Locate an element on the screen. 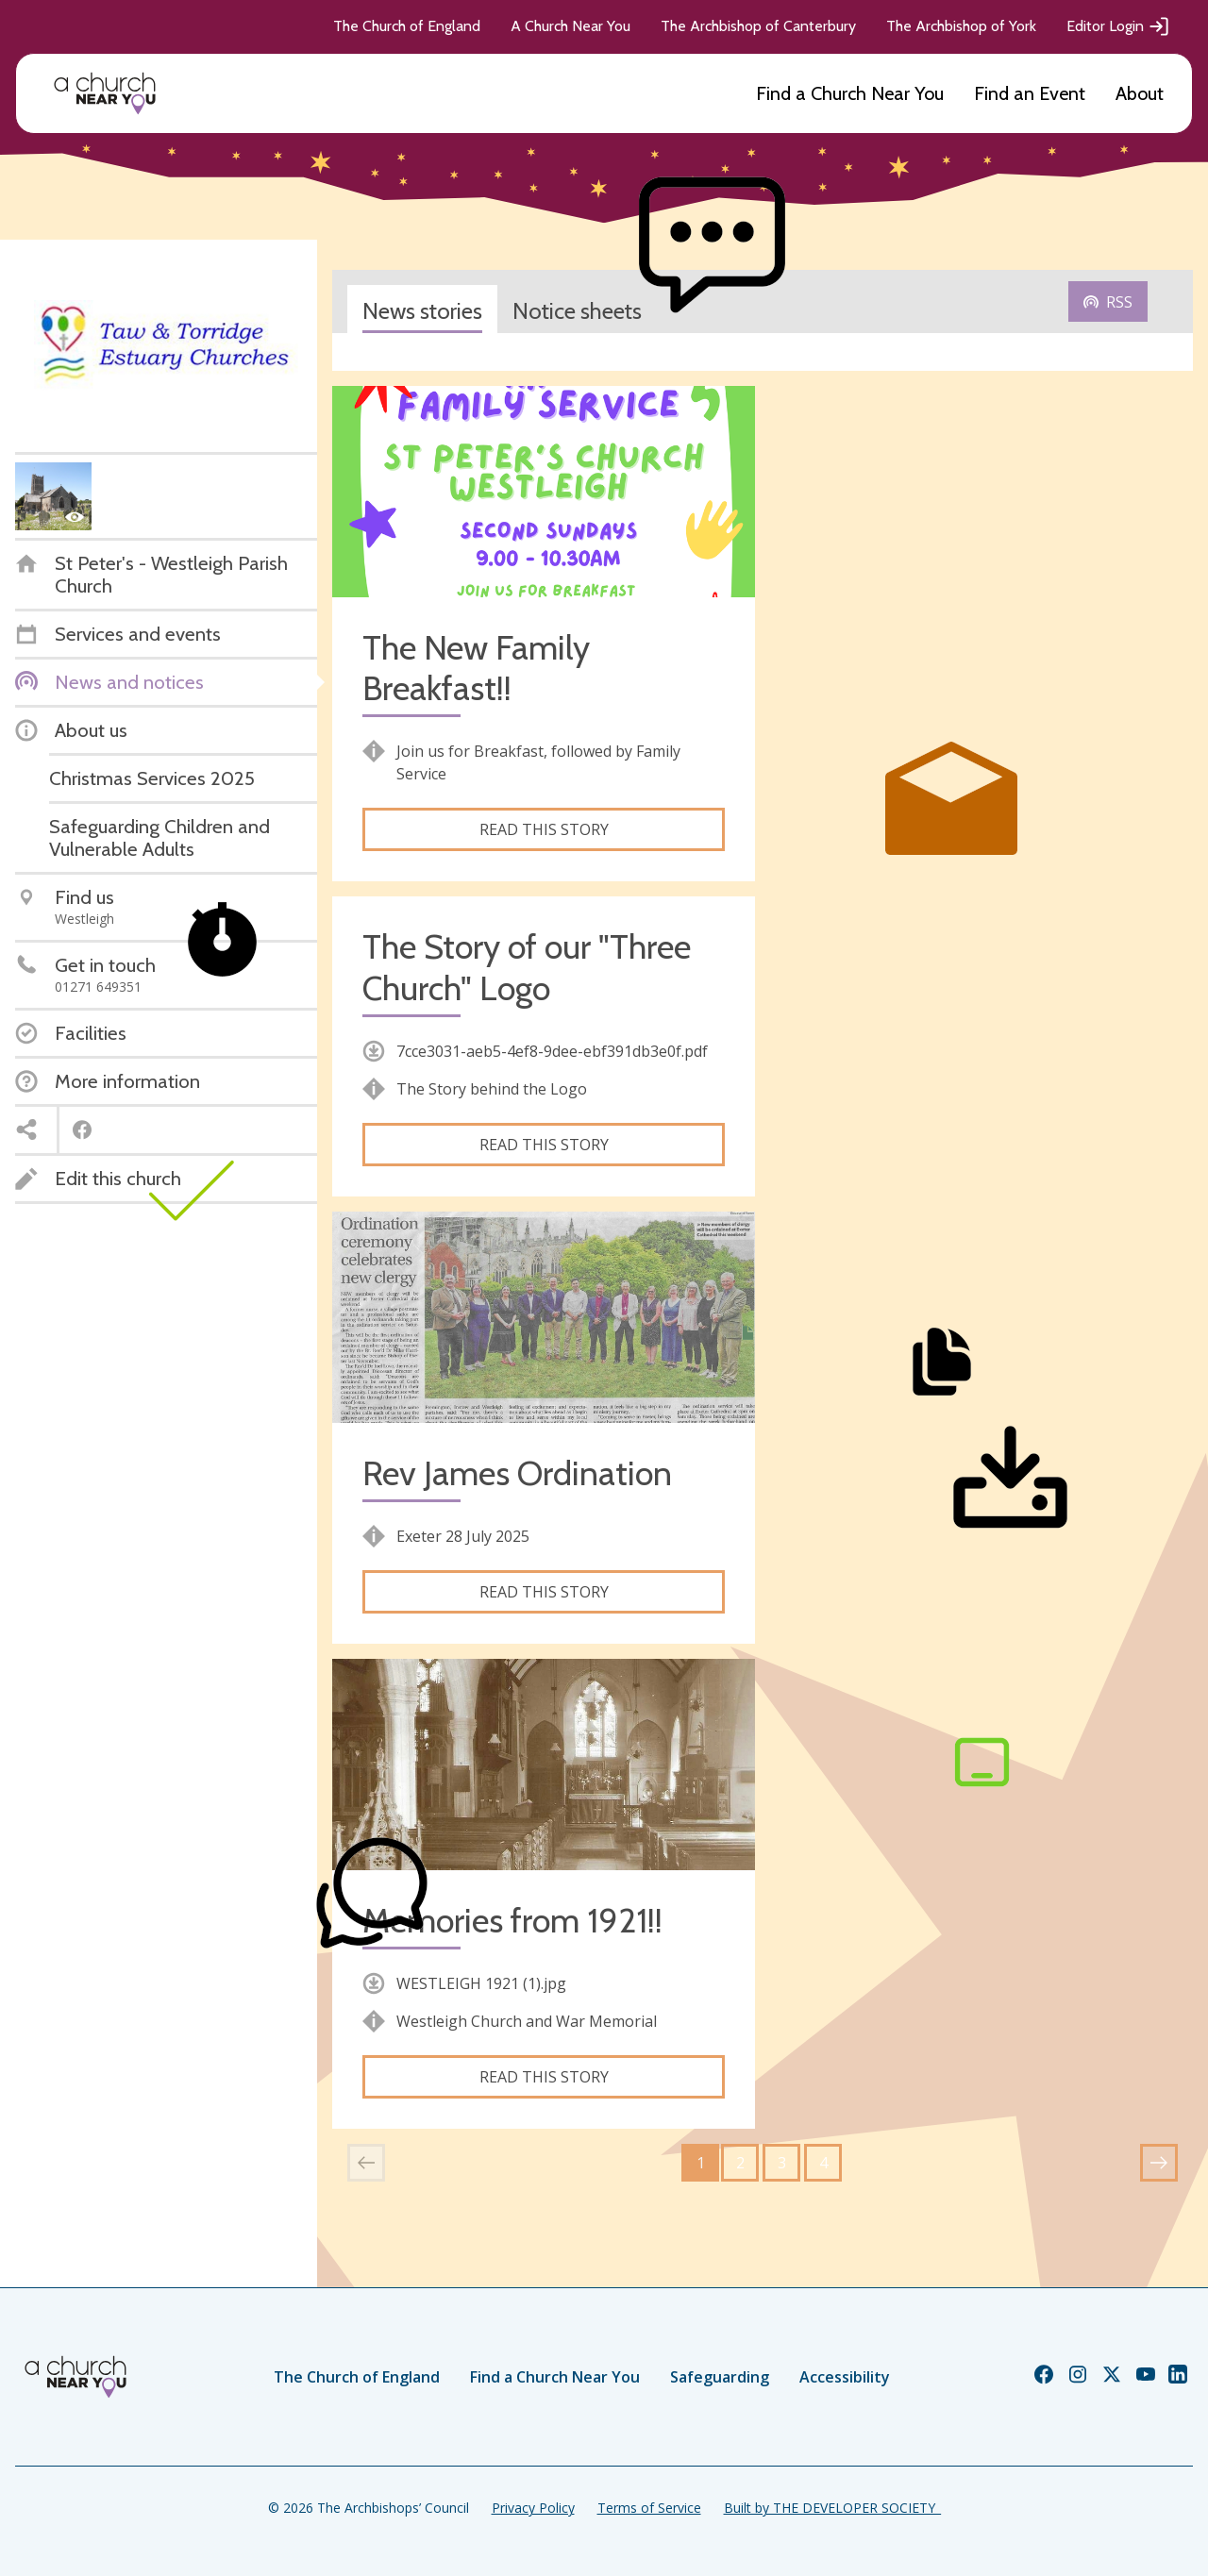 Image resolution: width=1208 pixels, height=2576 pixels. view document details is located at coordinates (747, 1332).